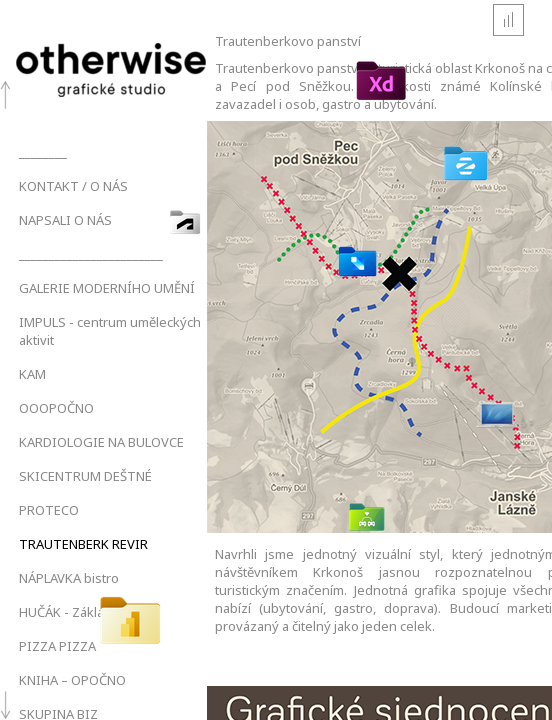  Describe the element at coordinates (357, 262) in the screenshot. I see `open wondershare mirrorgo files folder` at that location.